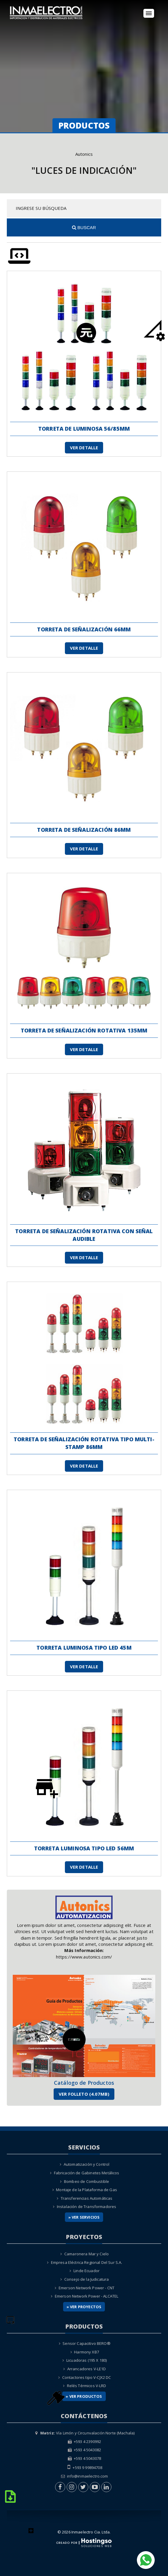 The image size is (168, 2576). What do you see at coordinates (86, 333) in the screenshot?
I see `chinese yuan currency indicator` at bounding box center [86, 333].